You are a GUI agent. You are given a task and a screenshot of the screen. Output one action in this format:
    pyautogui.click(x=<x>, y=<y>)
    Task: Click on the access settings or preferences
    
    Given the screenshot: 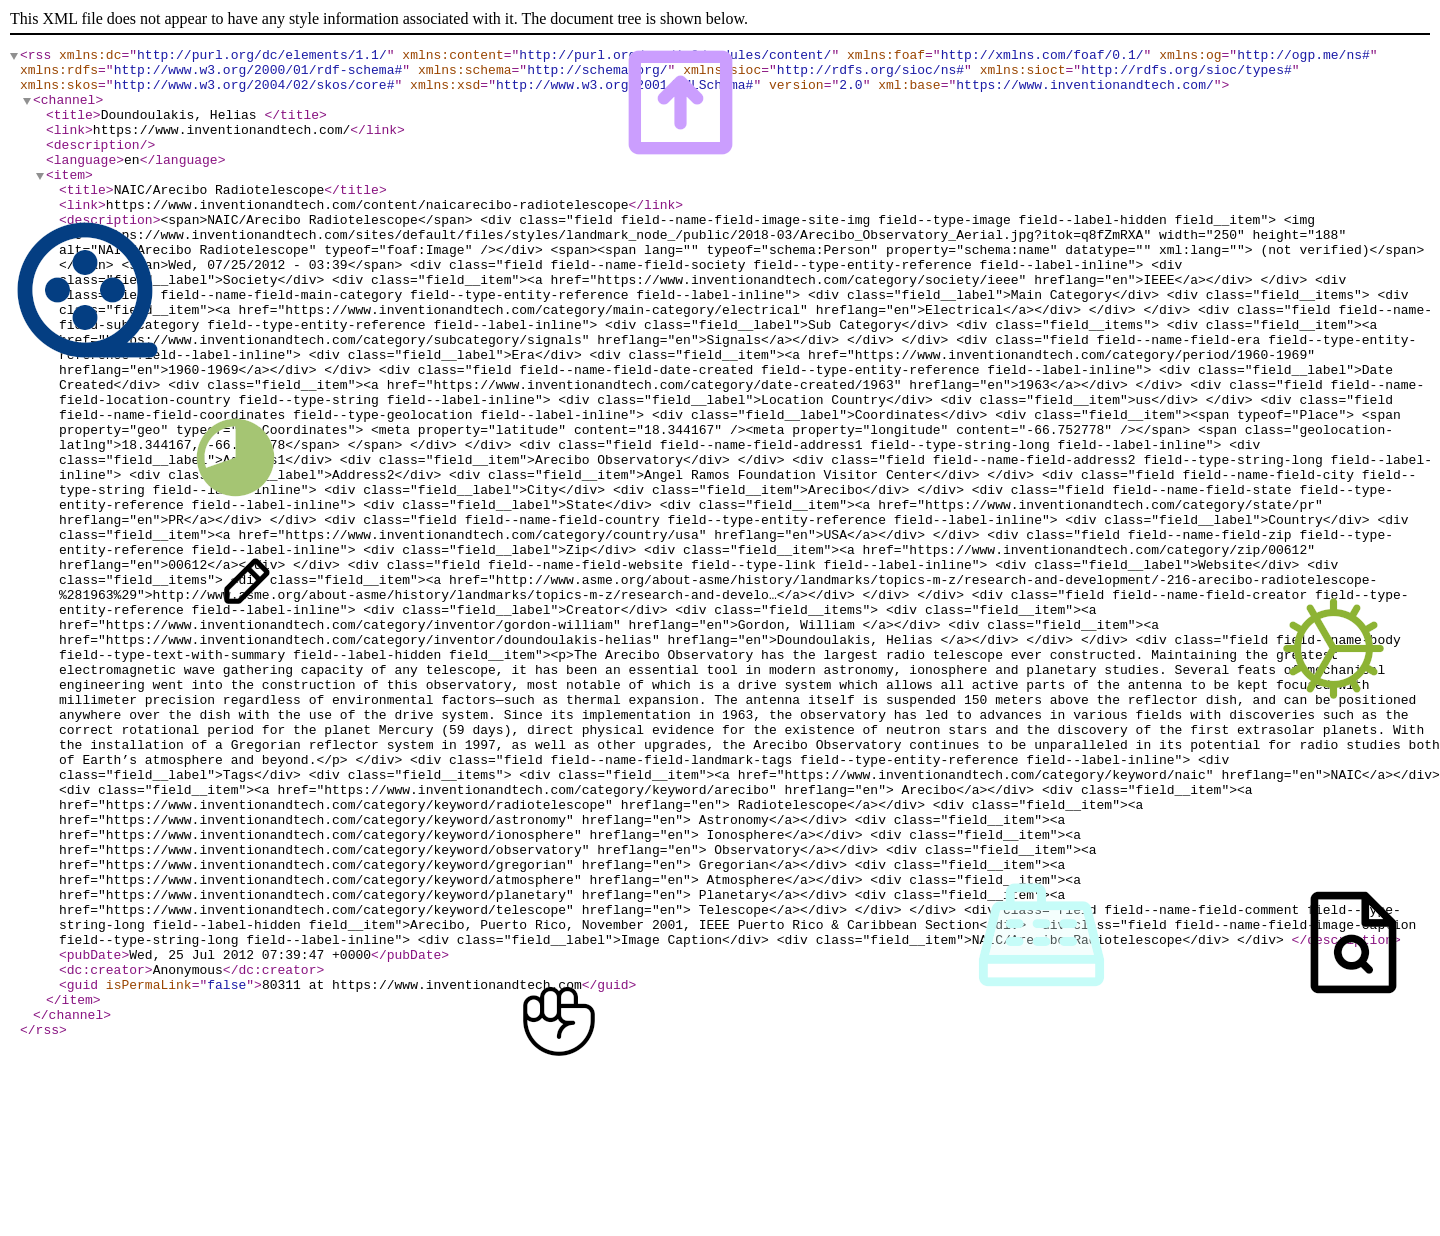 What is the action you would take?
    pyautogui.click(x=1333, y=648)
    